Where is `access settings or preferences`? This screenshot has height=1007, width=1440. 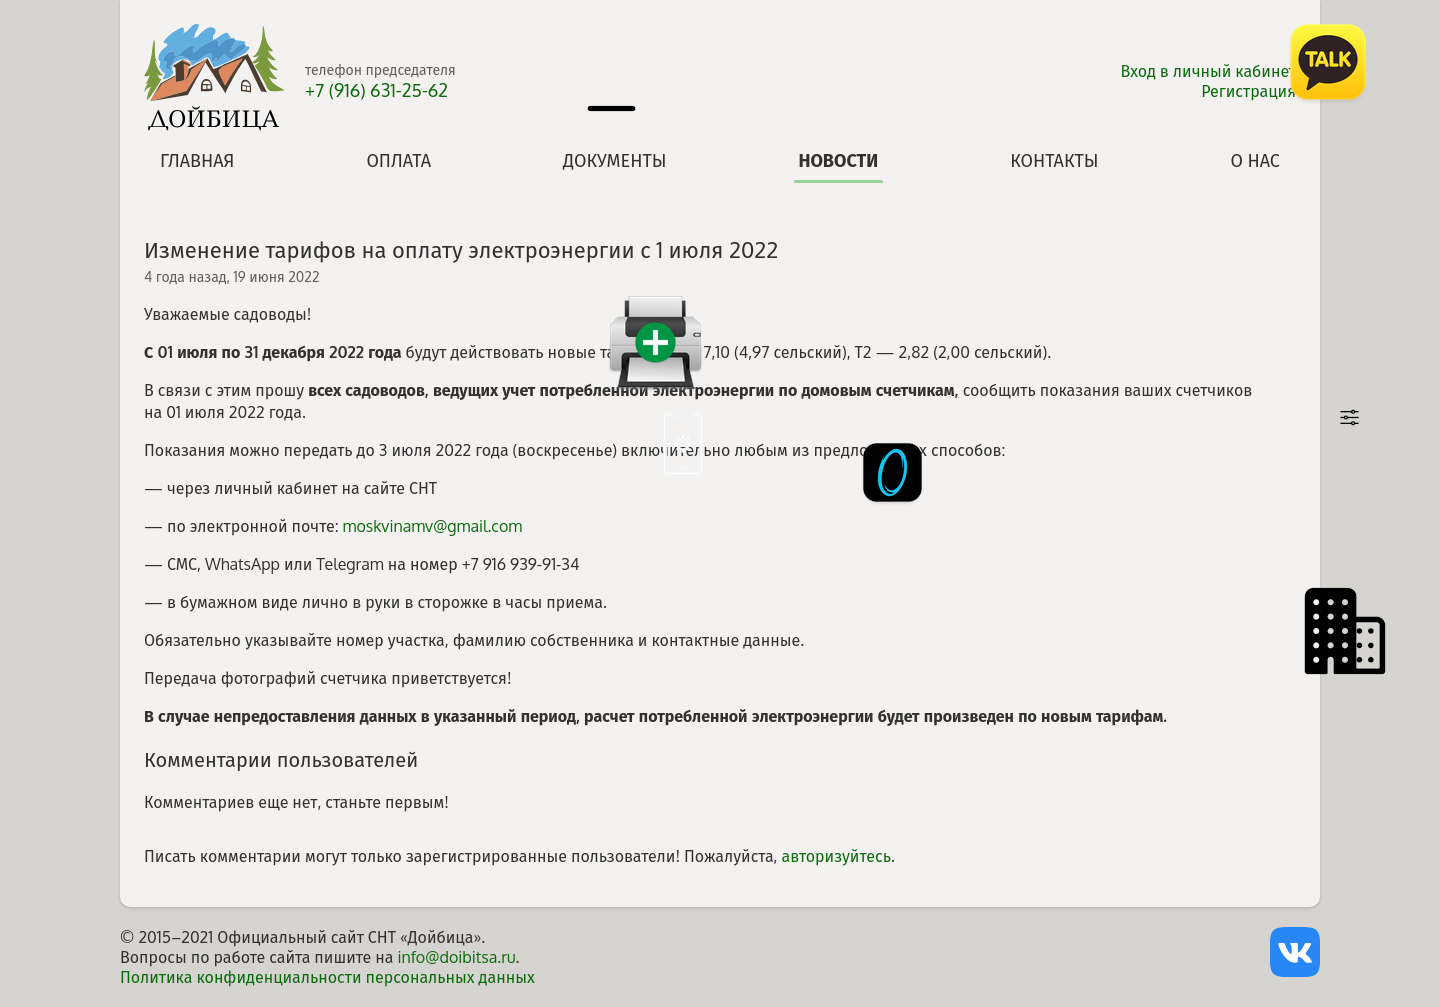 access settings or preferences is located at coordinates (1349, 417).